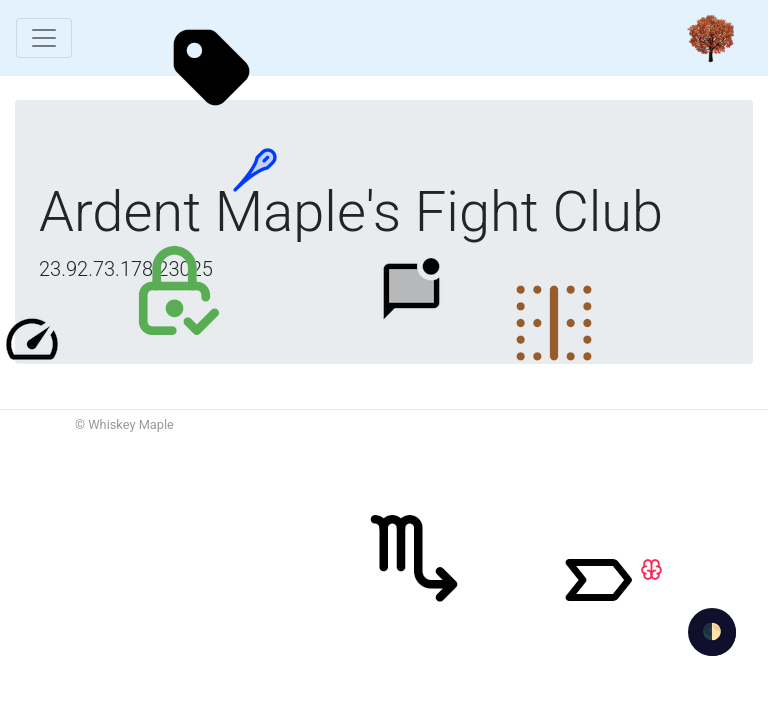  Describe the element at coordinates (411, 291) in the screenshot. I see `indicates unread messages in chat` at that location.